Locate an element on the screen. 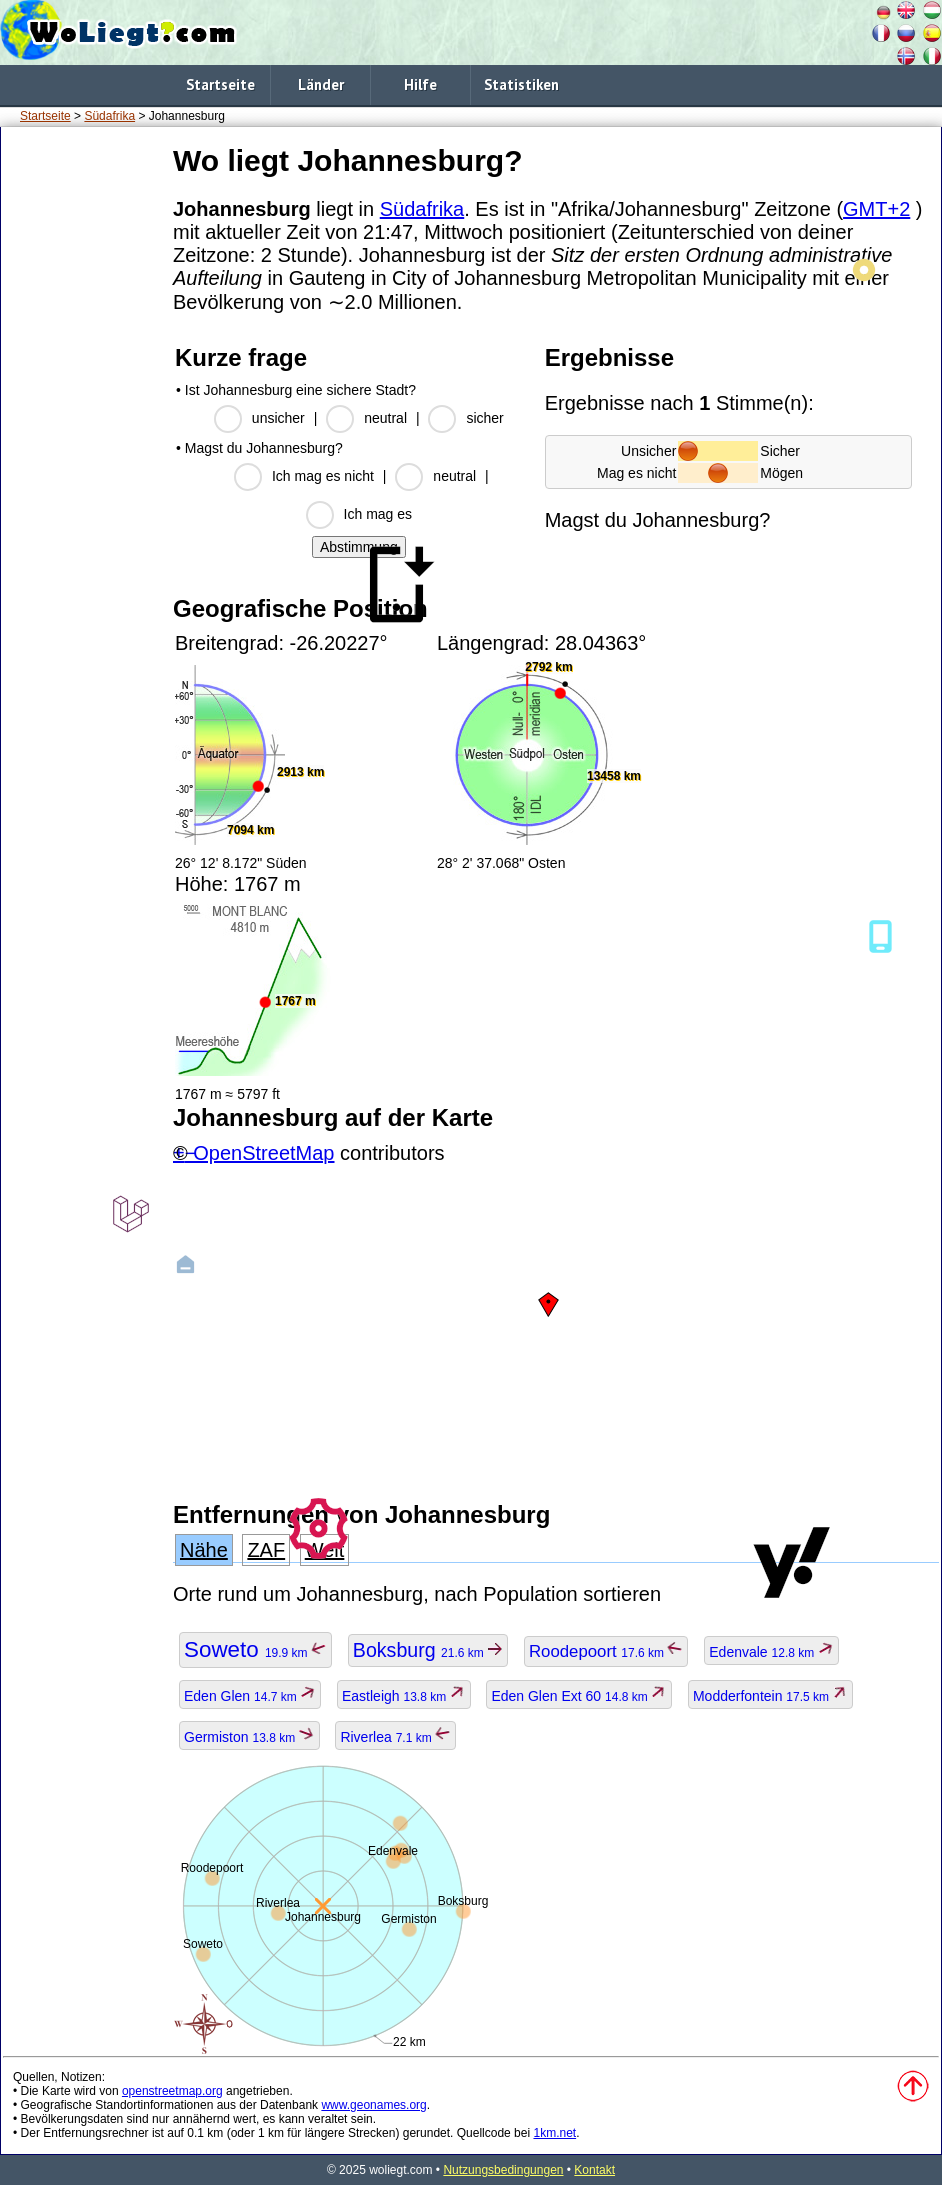 Image resolution: width=942 pixels, height=2185 pixels. switch to mobile view is located at coordinates (880, 936).